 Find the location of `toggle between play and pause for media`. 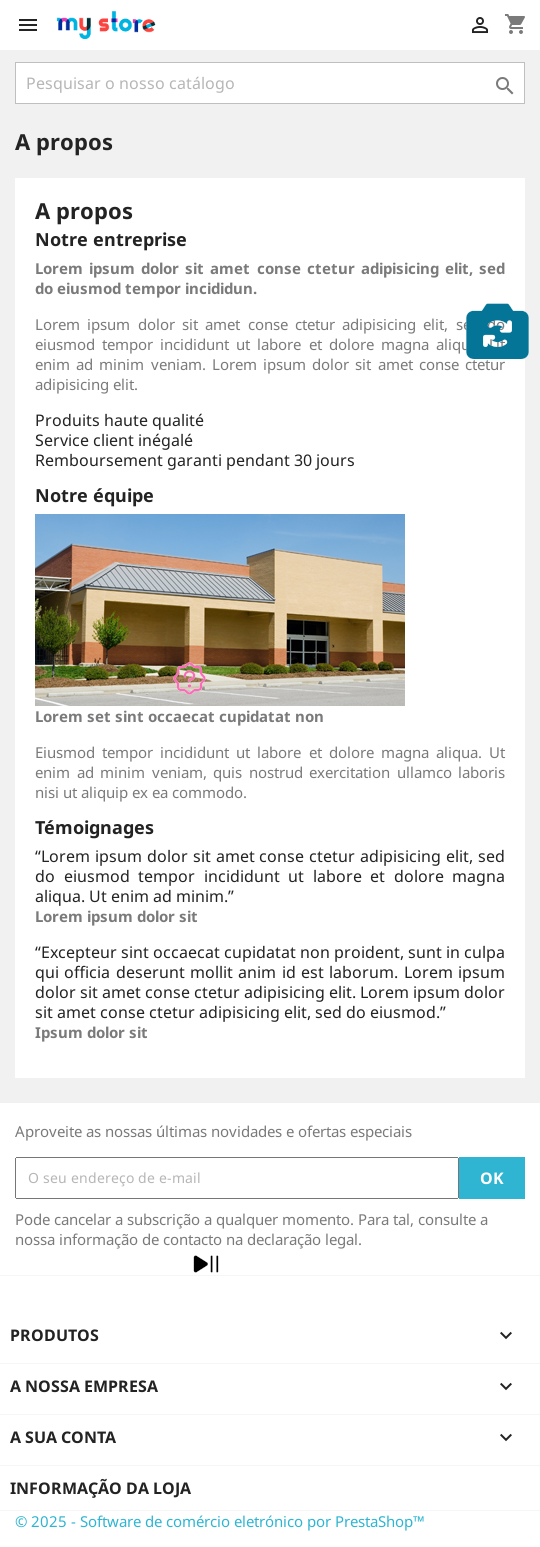

toggle between play and pause for media is located at coordinates (206, 1264).